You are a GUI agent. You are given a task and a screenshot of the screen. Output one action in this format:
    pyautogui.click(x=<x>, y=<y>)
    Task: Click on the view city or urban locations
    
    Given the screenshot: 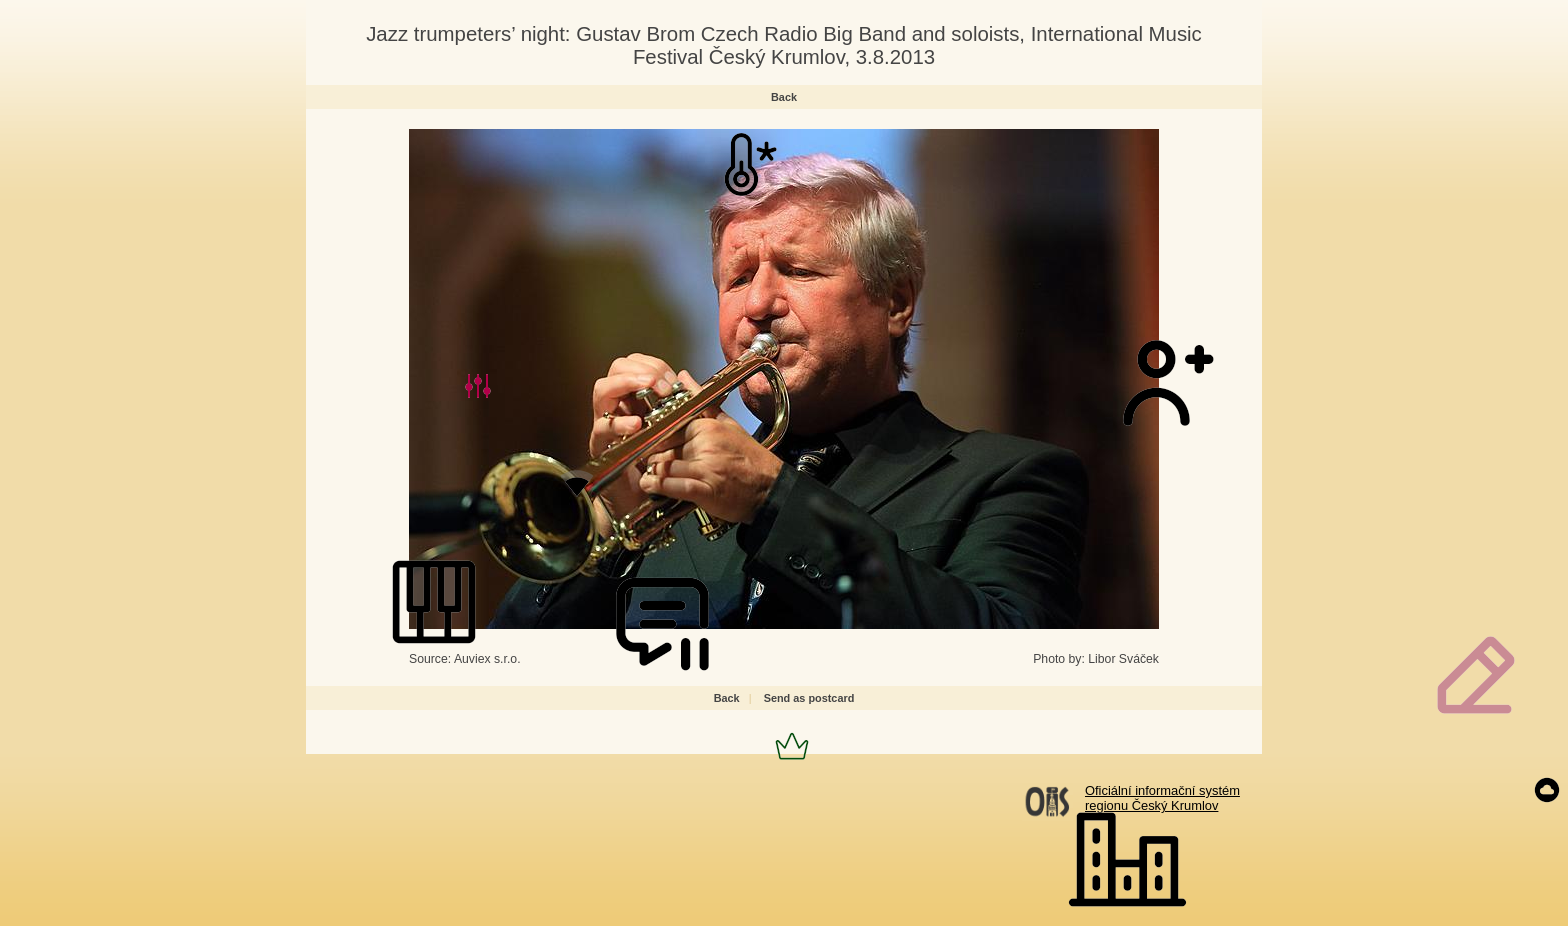 What is the action you would take?
    pyautogui.click(x=1127, y=859)
    